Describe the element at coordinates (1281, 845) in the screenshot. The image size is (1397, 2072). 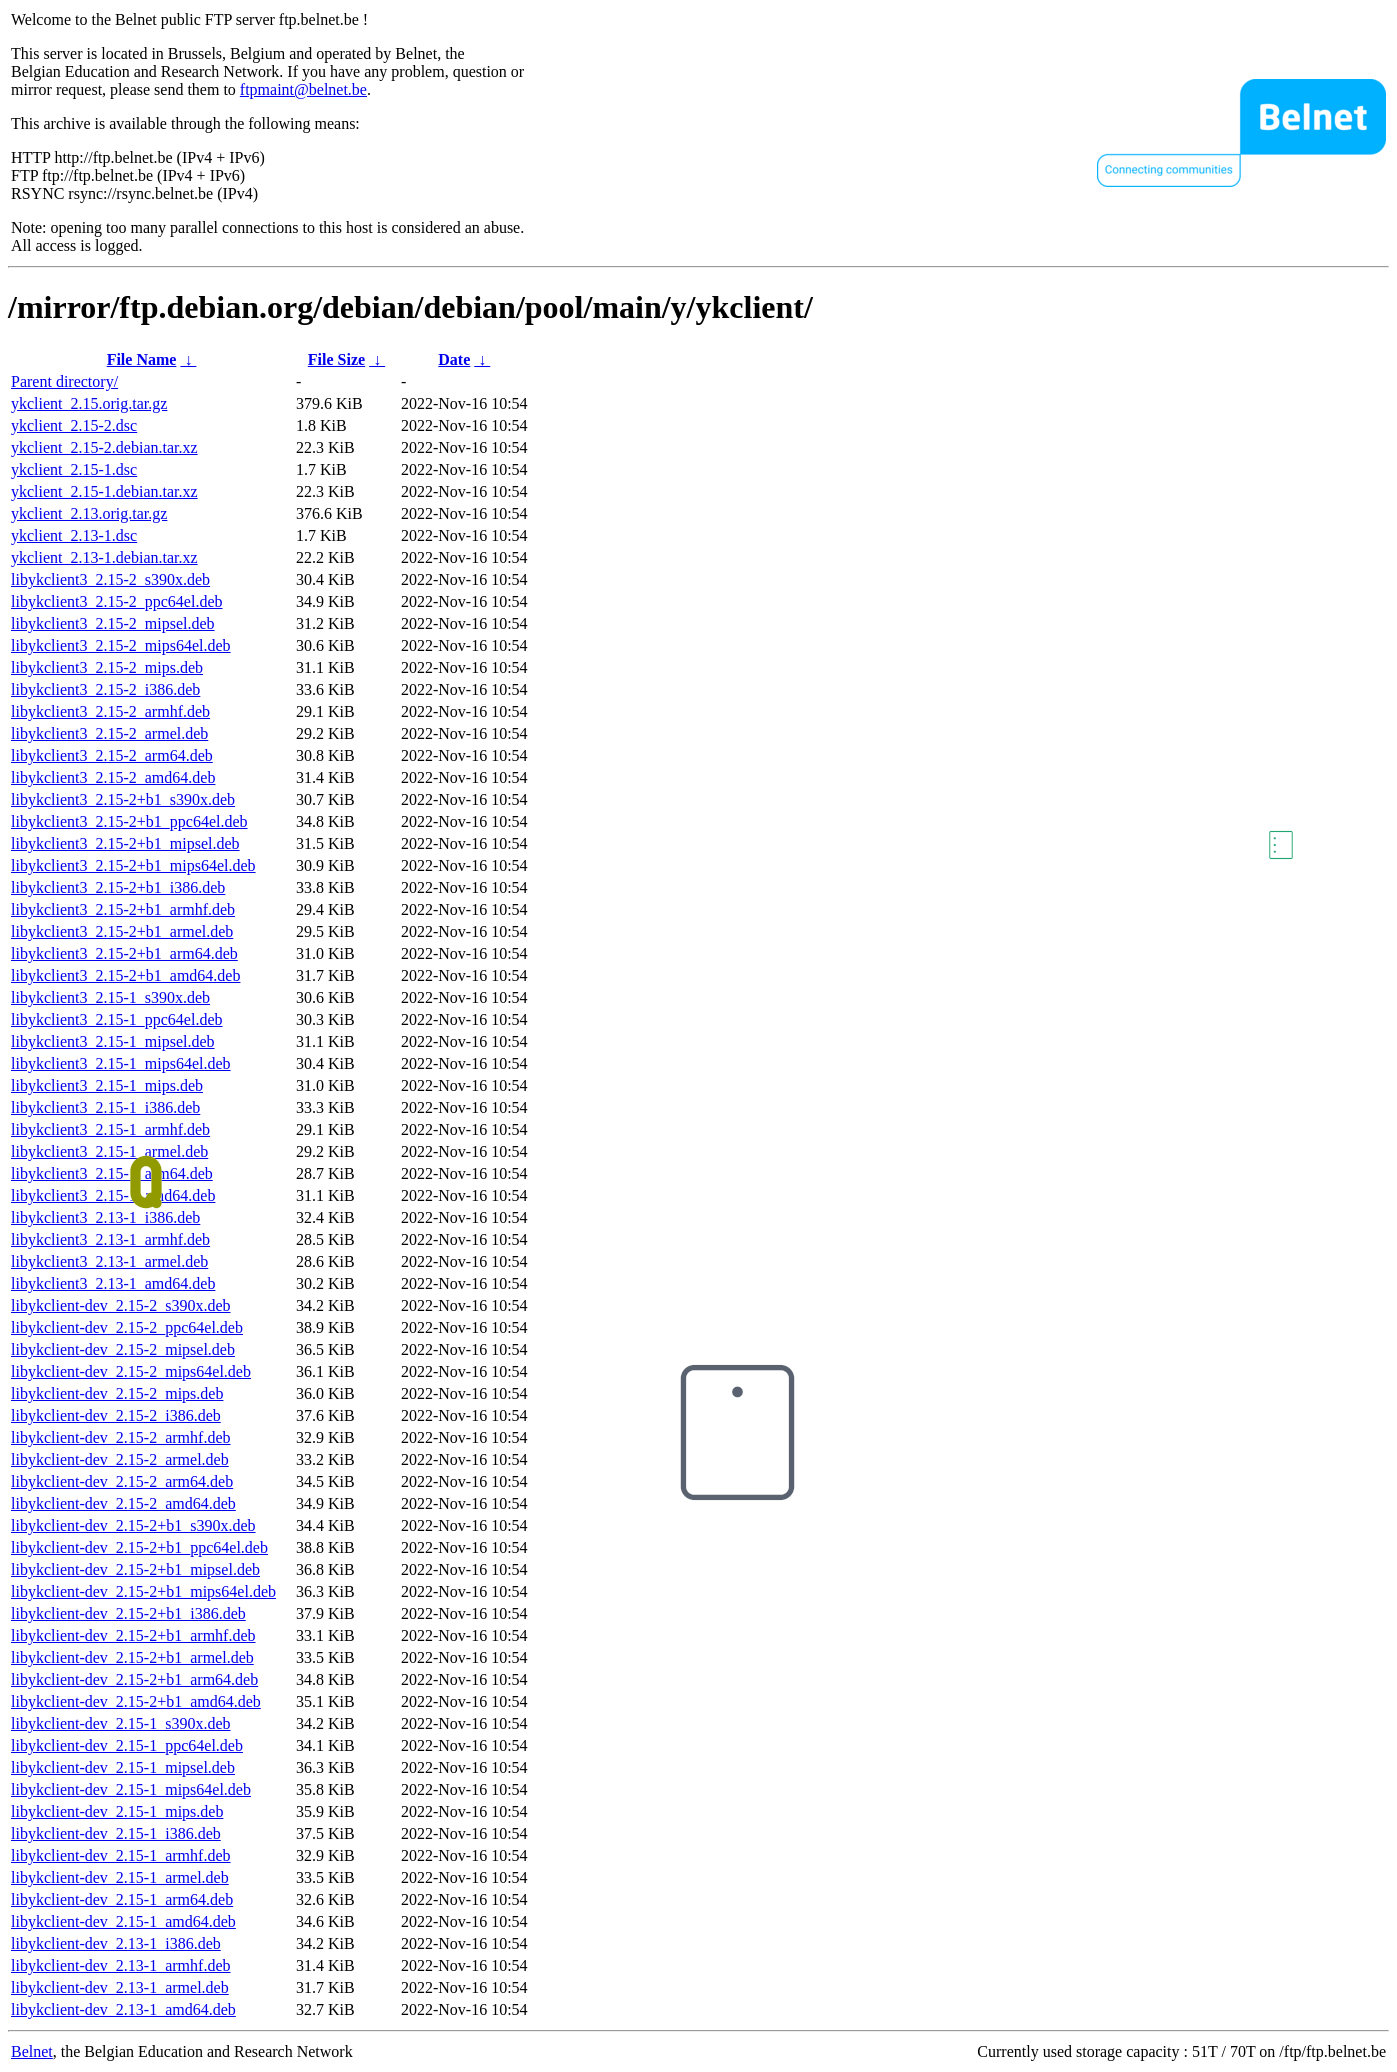
I see `view screenplay or script documents` at that location.